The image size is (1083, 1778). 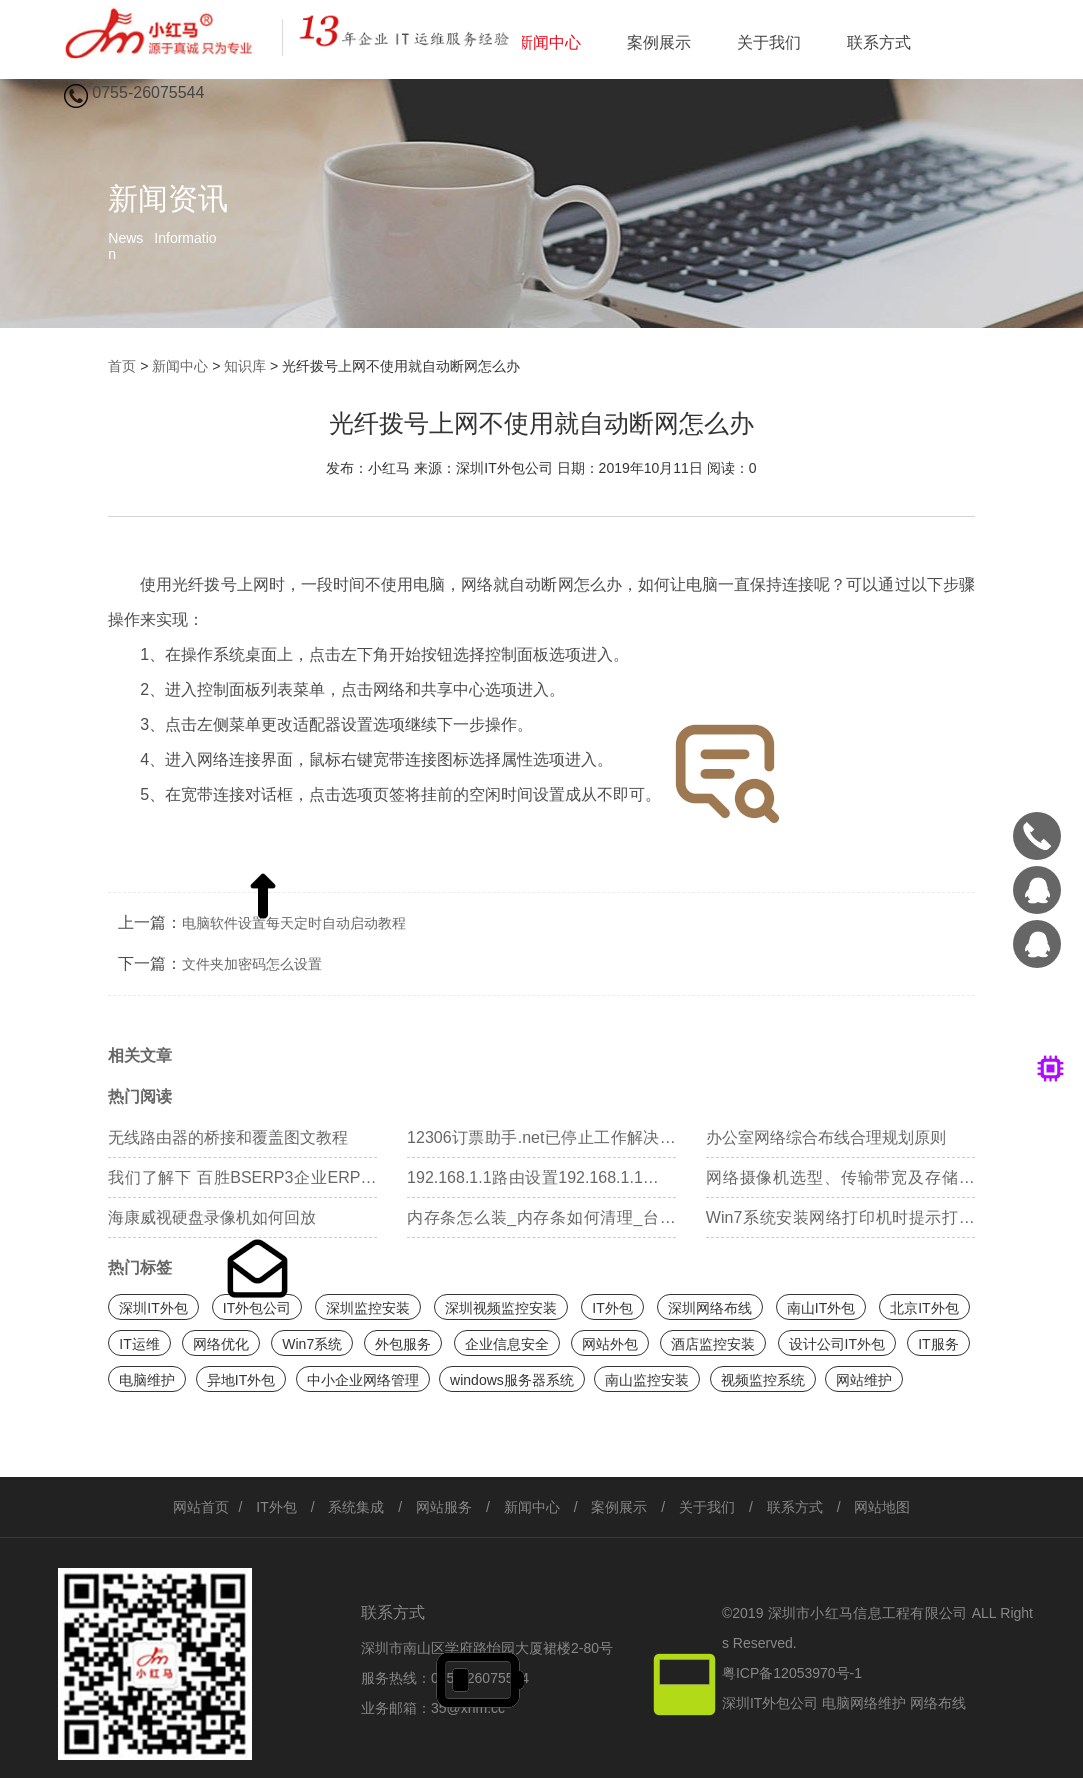 What do you see at coordinates (263, 896) in the screenshot?
I see `scroll to top of page` at bounding box center [263, 896].